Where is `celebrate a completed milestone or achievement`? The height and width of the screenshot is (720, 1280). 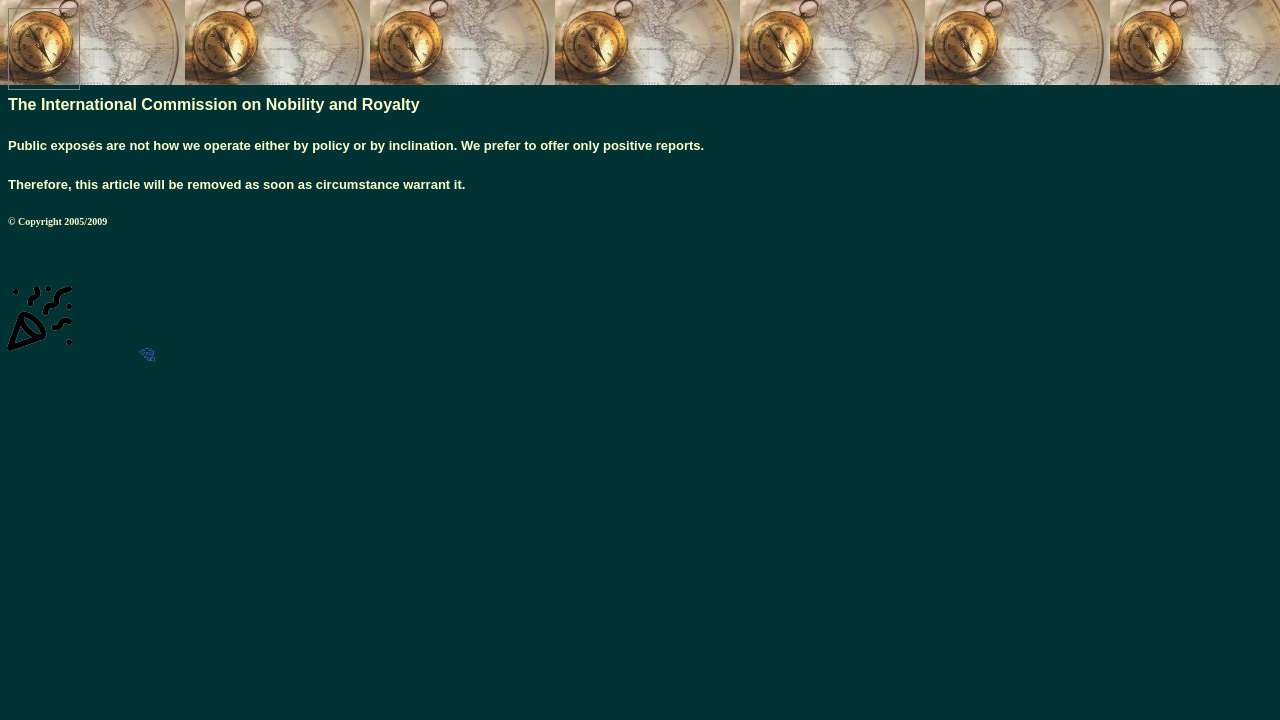
celebrate a completed milestone or achievement is located at coordinates (39, 318).